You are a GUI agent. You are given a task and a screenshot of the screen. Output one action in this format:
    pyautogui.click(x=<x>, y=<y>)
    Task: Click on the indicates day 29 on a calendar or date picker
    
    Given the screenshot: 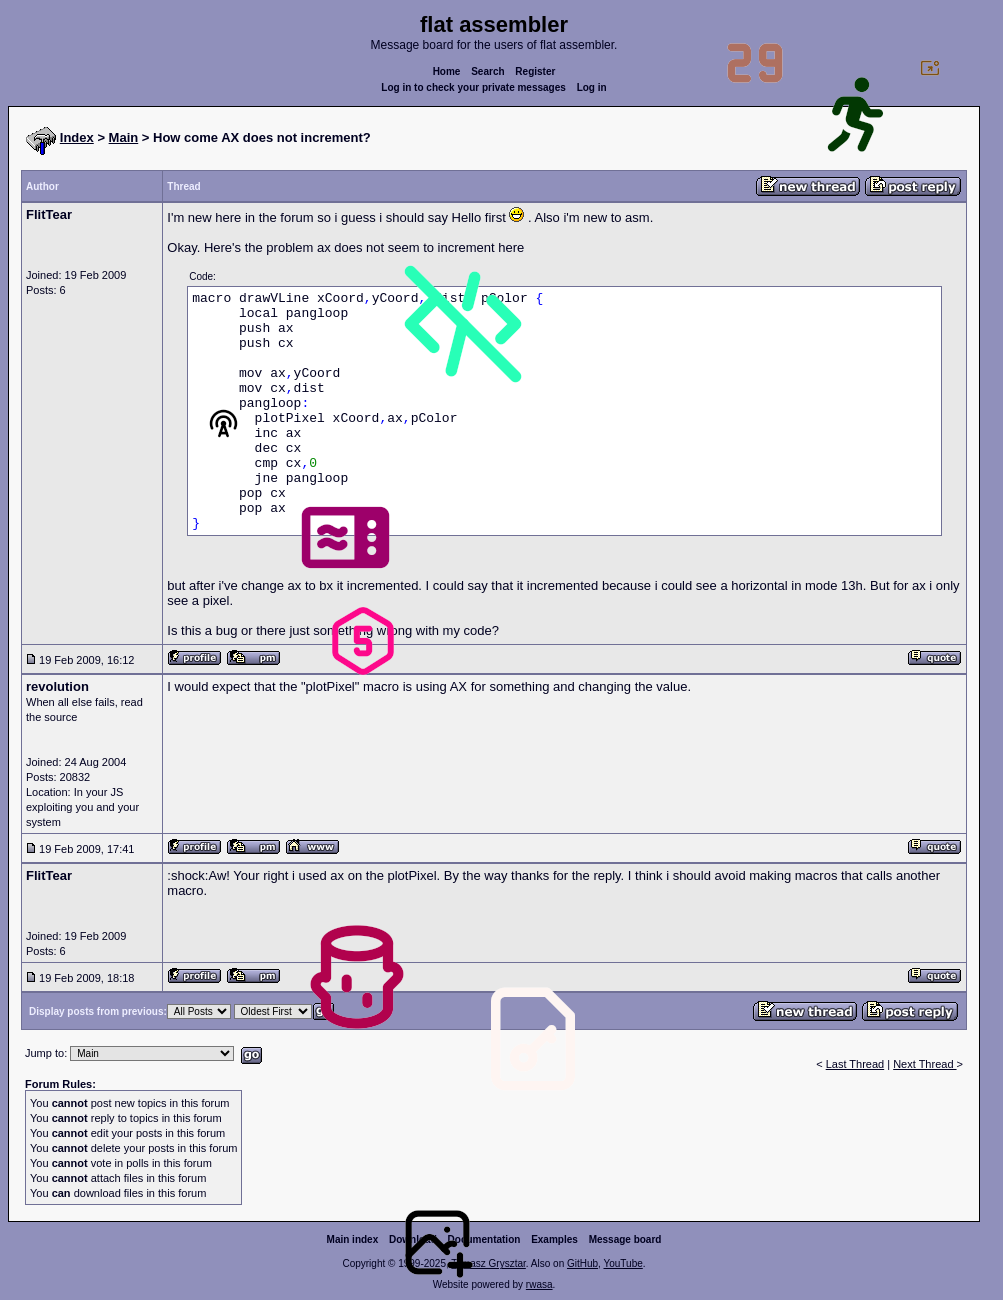 What is the action you would take?
    pyautogui.click(x=755, y=63)
    